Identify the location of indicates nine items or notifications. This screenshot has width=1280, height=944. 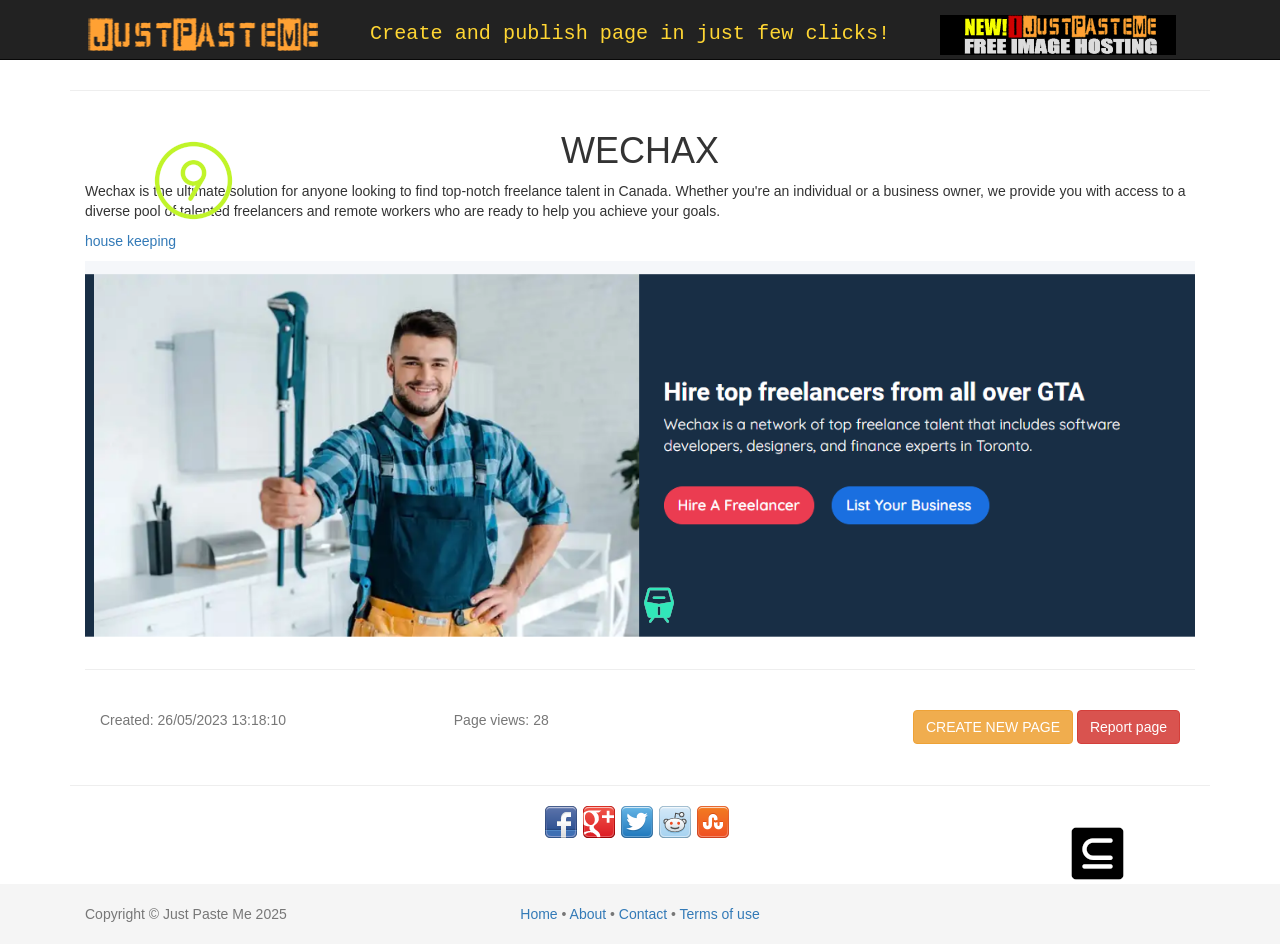
(193, 180).